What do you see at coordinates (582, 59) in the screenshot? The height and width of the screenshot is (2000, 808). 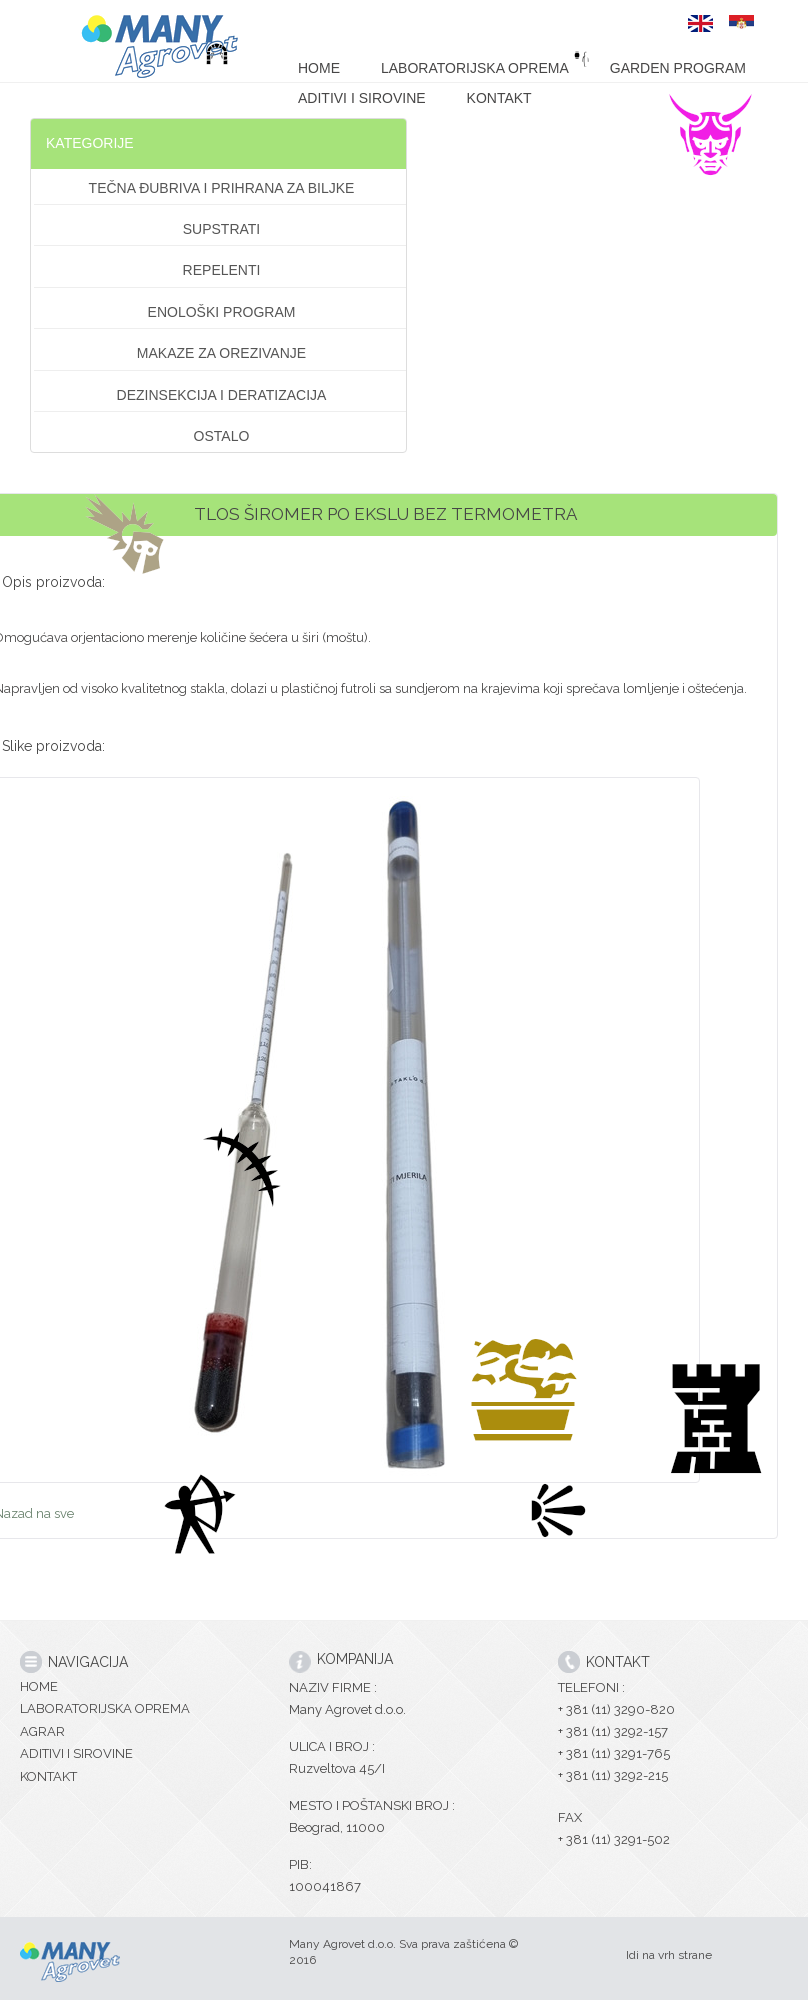 I see `decorative lantern item in a game inventory` at bounding box center [582, 59].